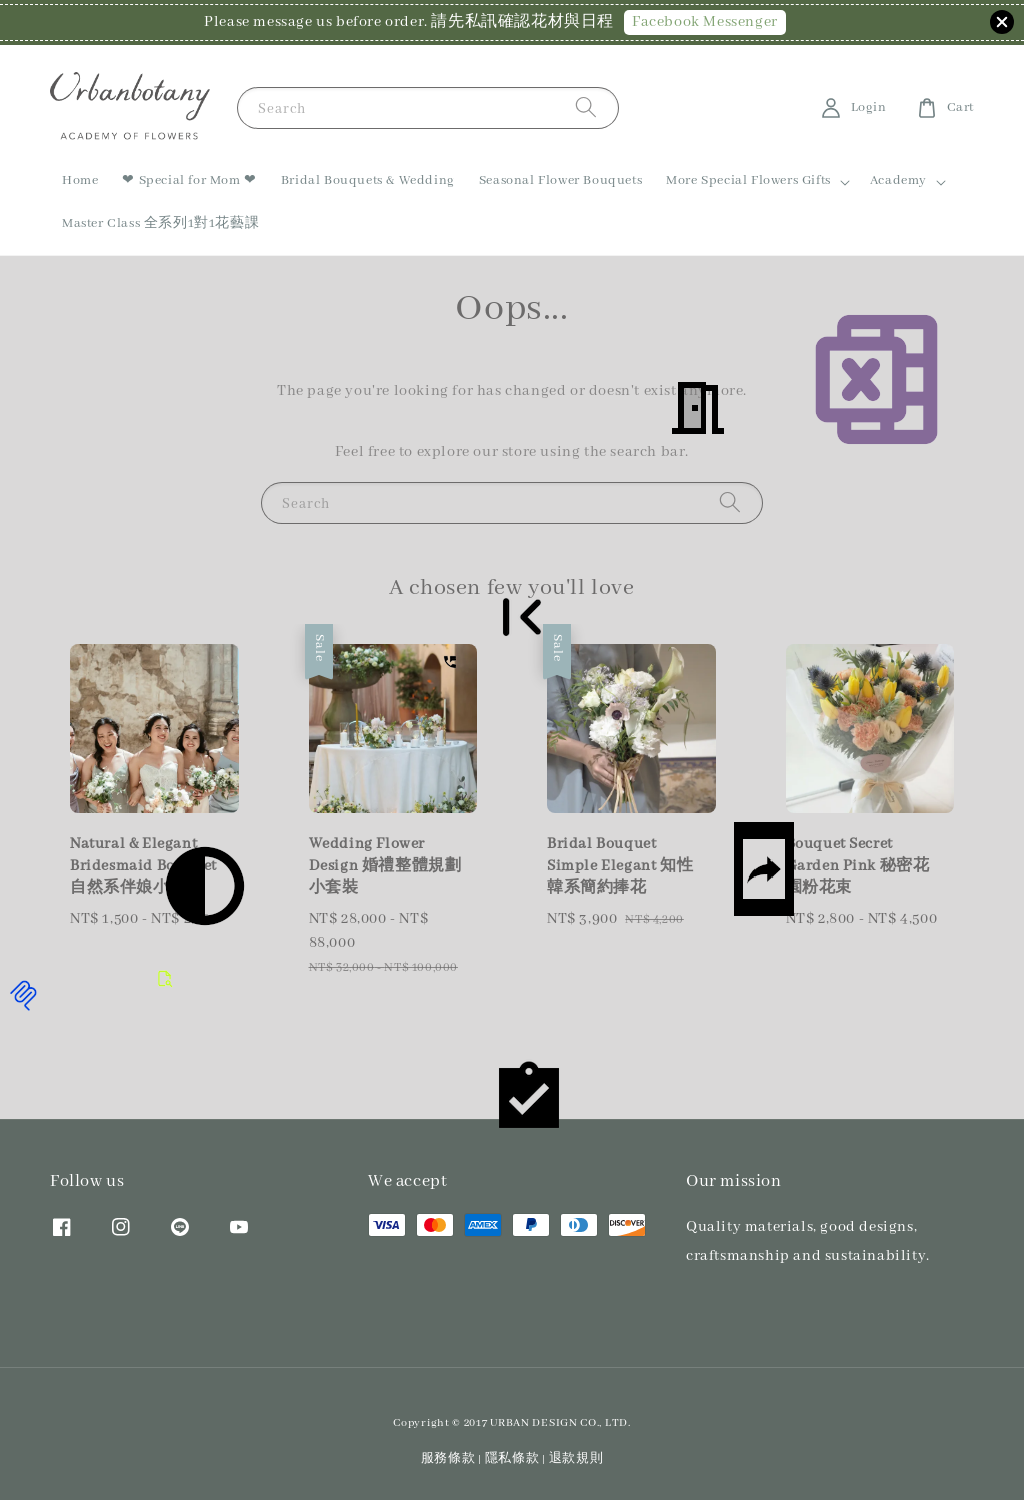 This screenshot has height=1500, width=1024. What do you see at coordinates (23, 995) in the screenshot?
I see `connect to model context protocol services` at bounding box center [23, 995].